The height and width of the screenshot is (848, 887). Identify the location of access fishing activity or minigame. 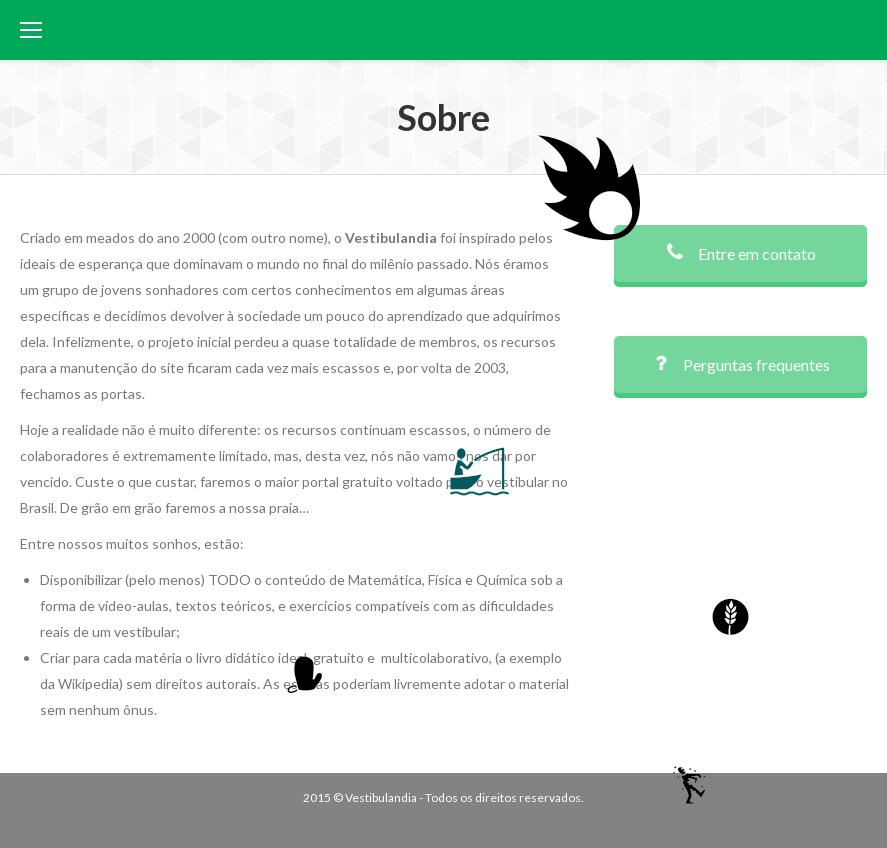
(479, 471).